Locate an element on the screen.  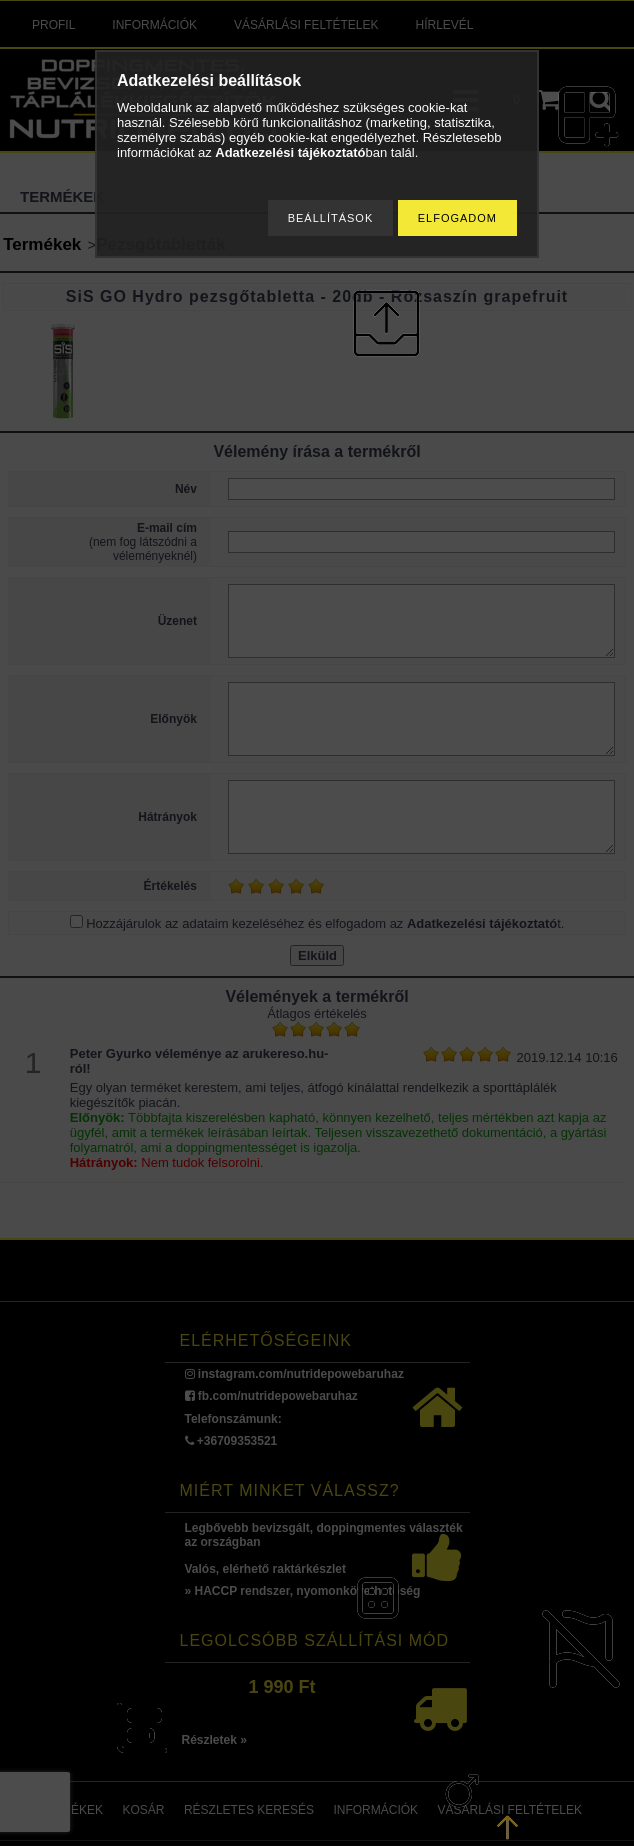
select male gender option is located at coordinates (462, 1791).